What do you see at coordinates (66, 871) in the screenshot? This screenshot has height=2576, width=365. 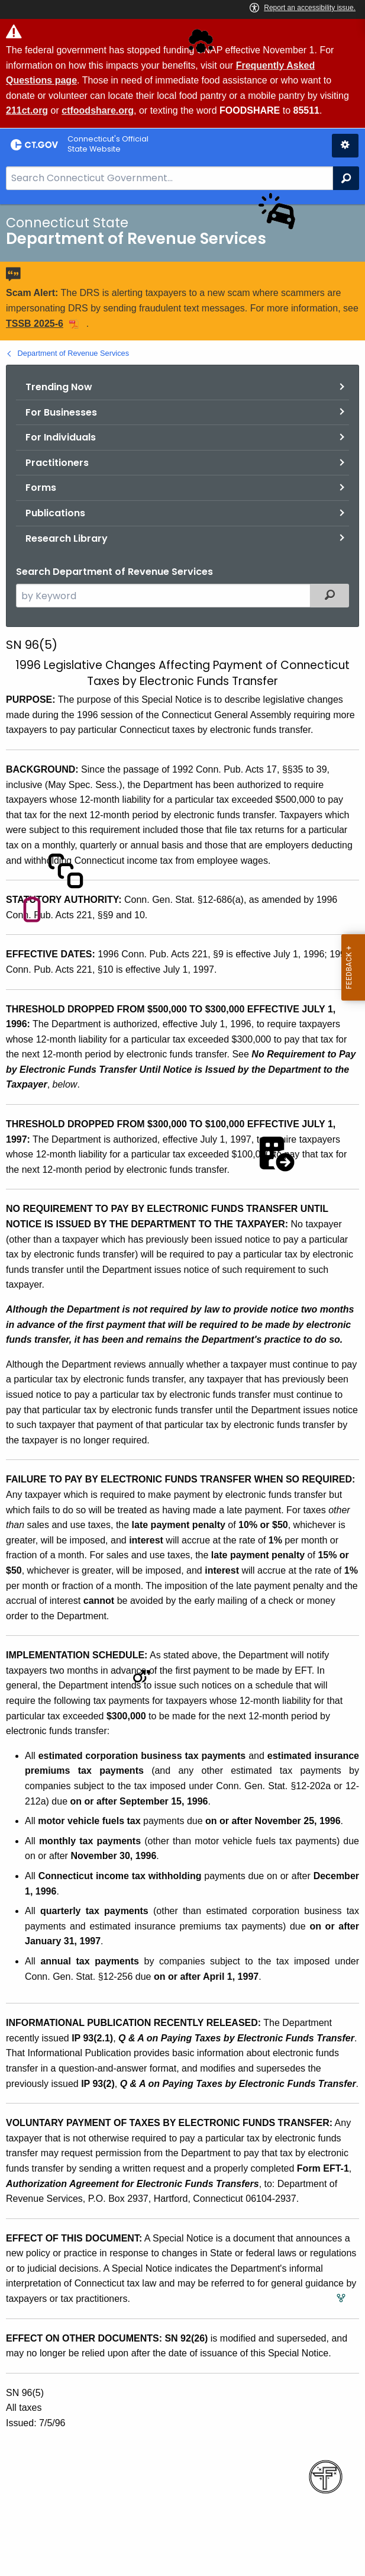 I see `view stacked layers or cards` at bounding box center [66, 871].